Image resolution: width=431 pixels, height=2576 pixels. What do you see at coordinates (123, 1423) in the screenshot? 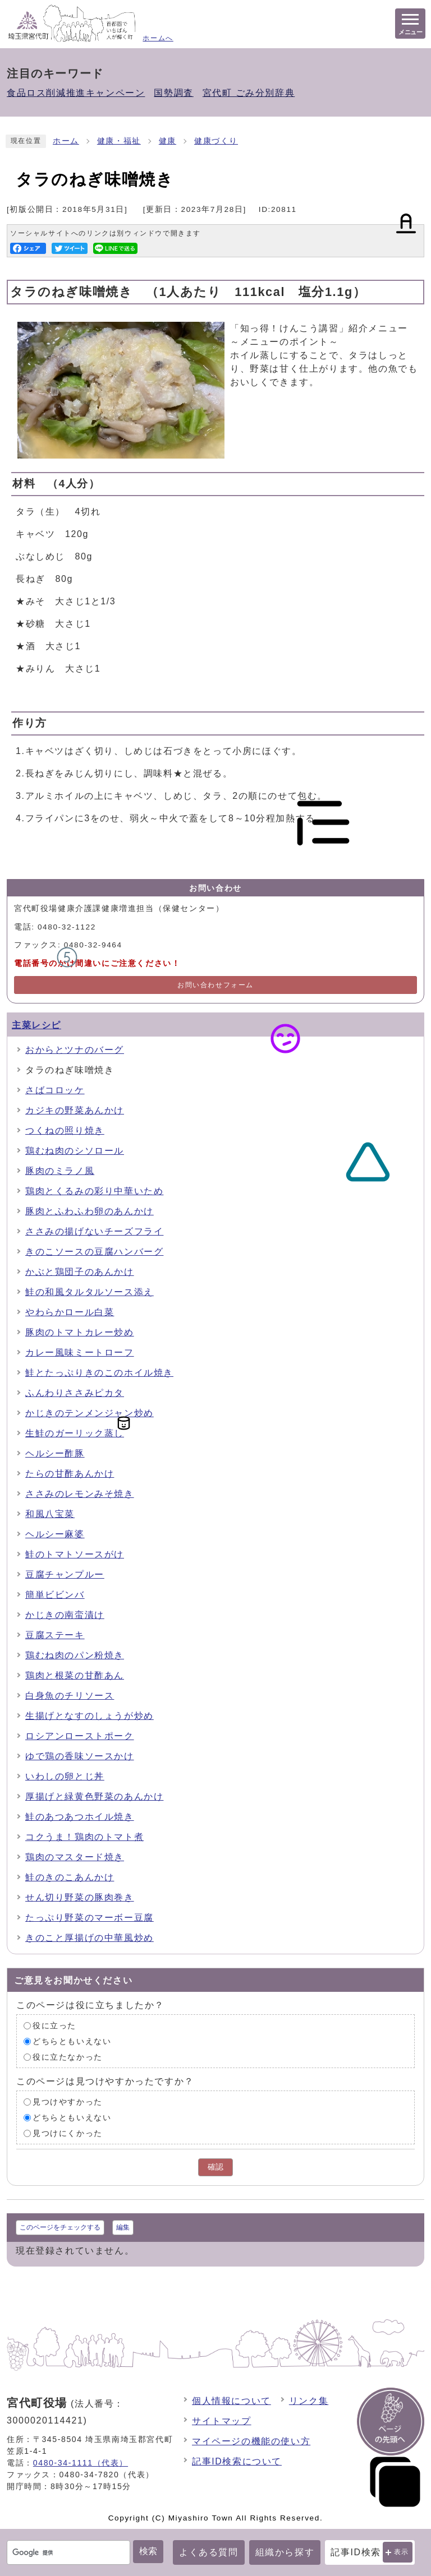
I see `indicates a healthy or happy database status` at bounding box center [123, 1423].